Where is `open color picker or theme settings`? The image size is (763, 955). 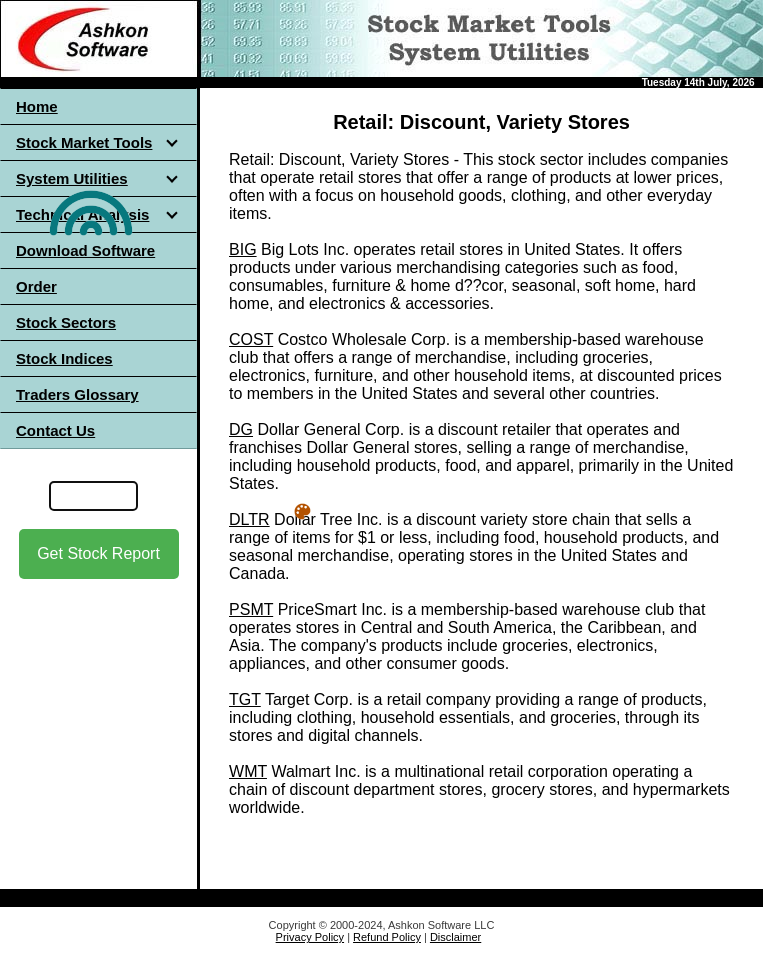
open color picker or theme settings is located at coordinates (302, 511).